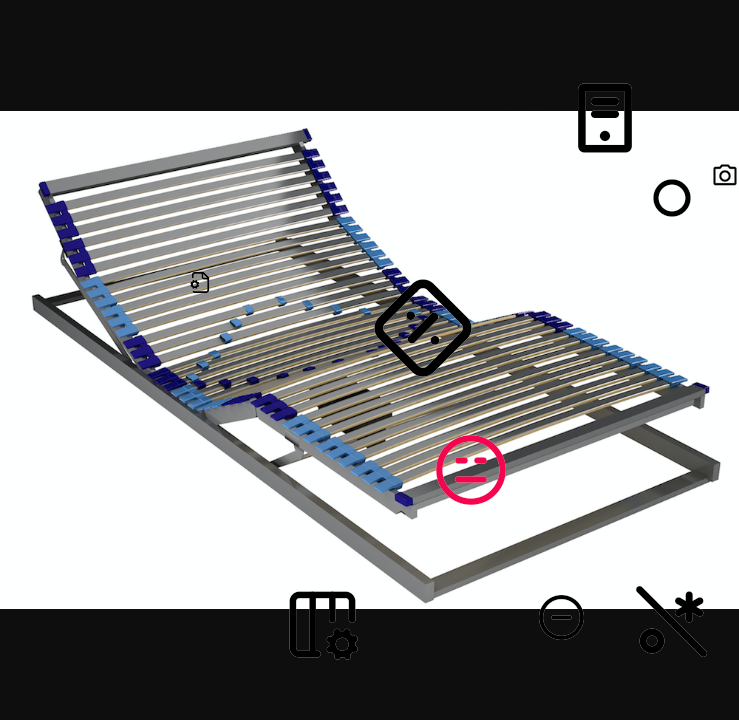  Describe the element at coordinates (561, 617) in the screenshot. I see `remove an item from a list` at that location.